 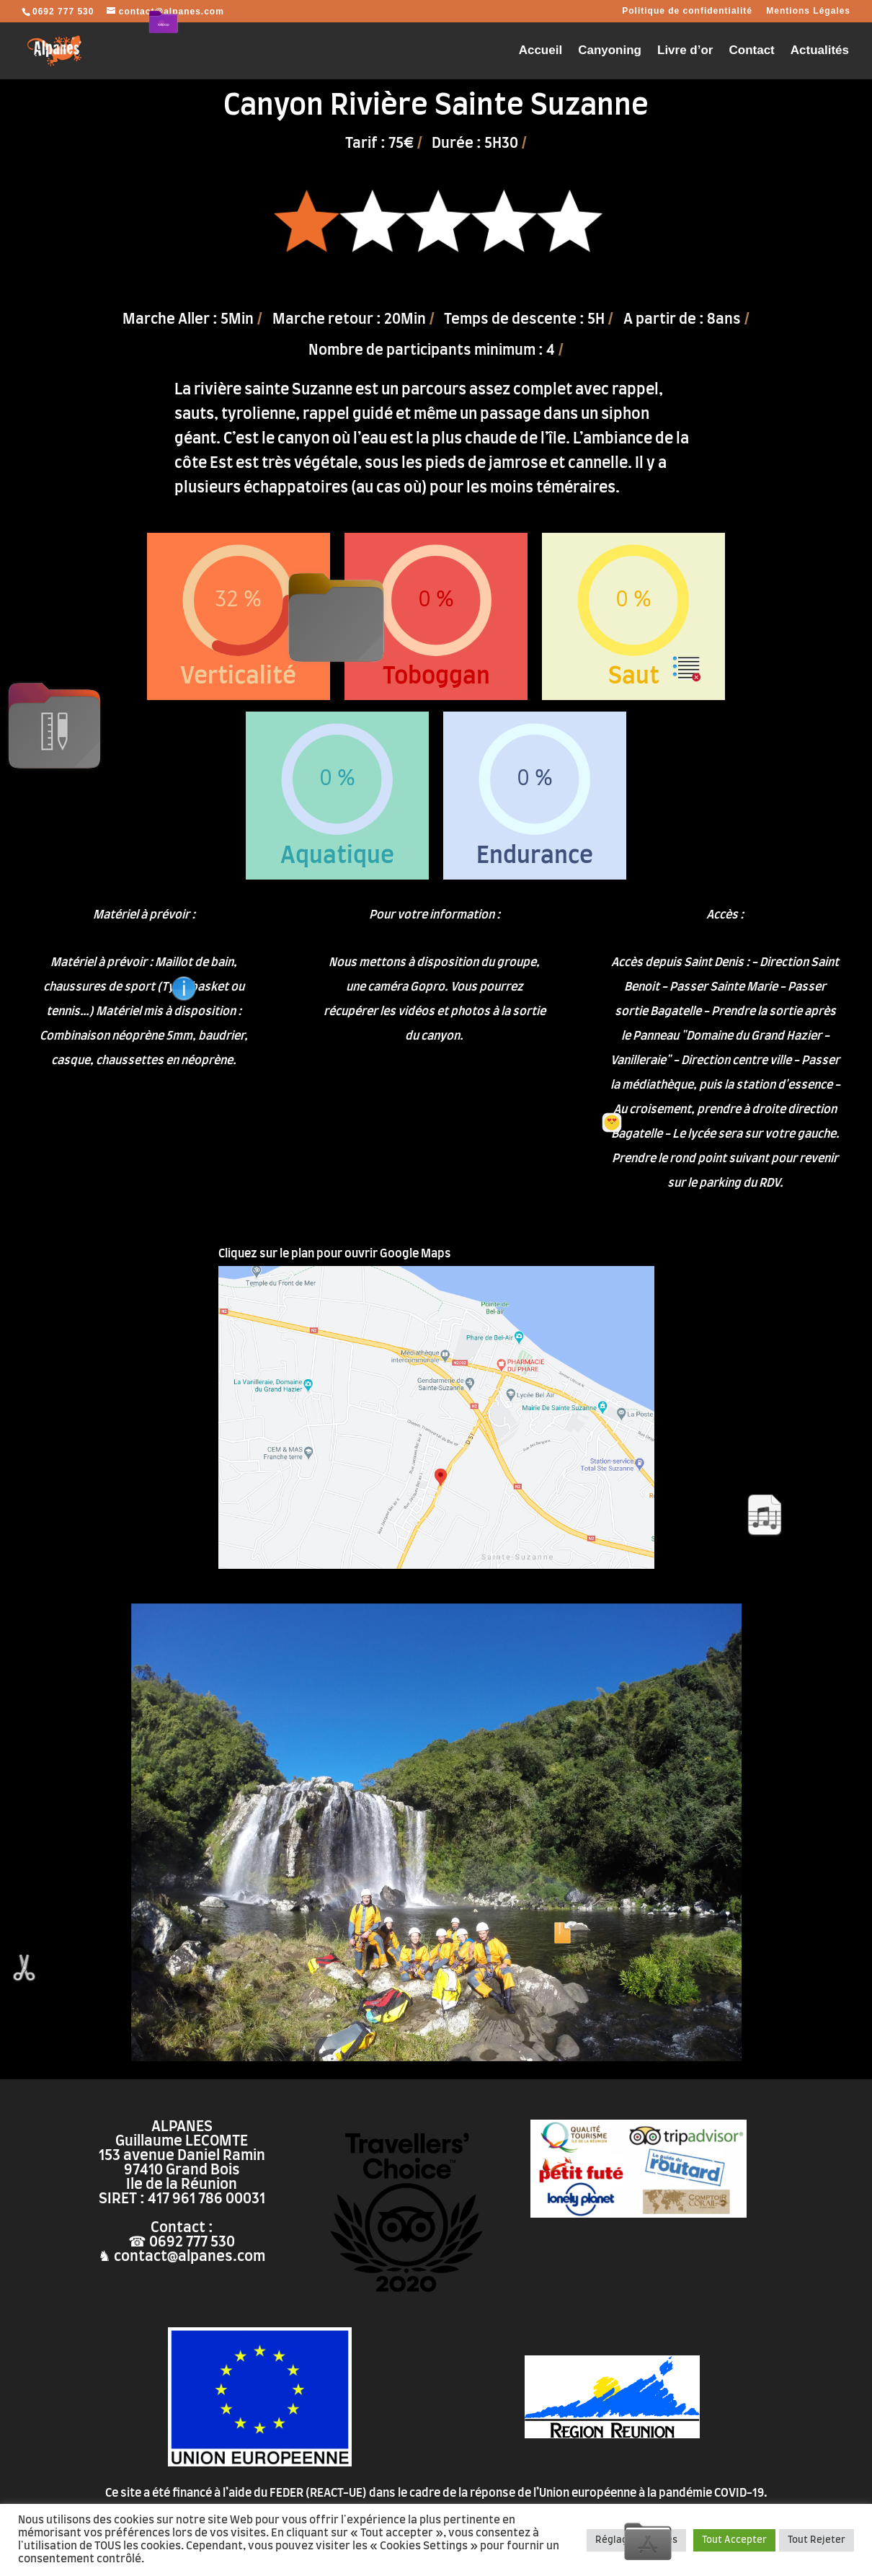 I want to click on an iMelody ringtone file, so click(x=765, y=1515).